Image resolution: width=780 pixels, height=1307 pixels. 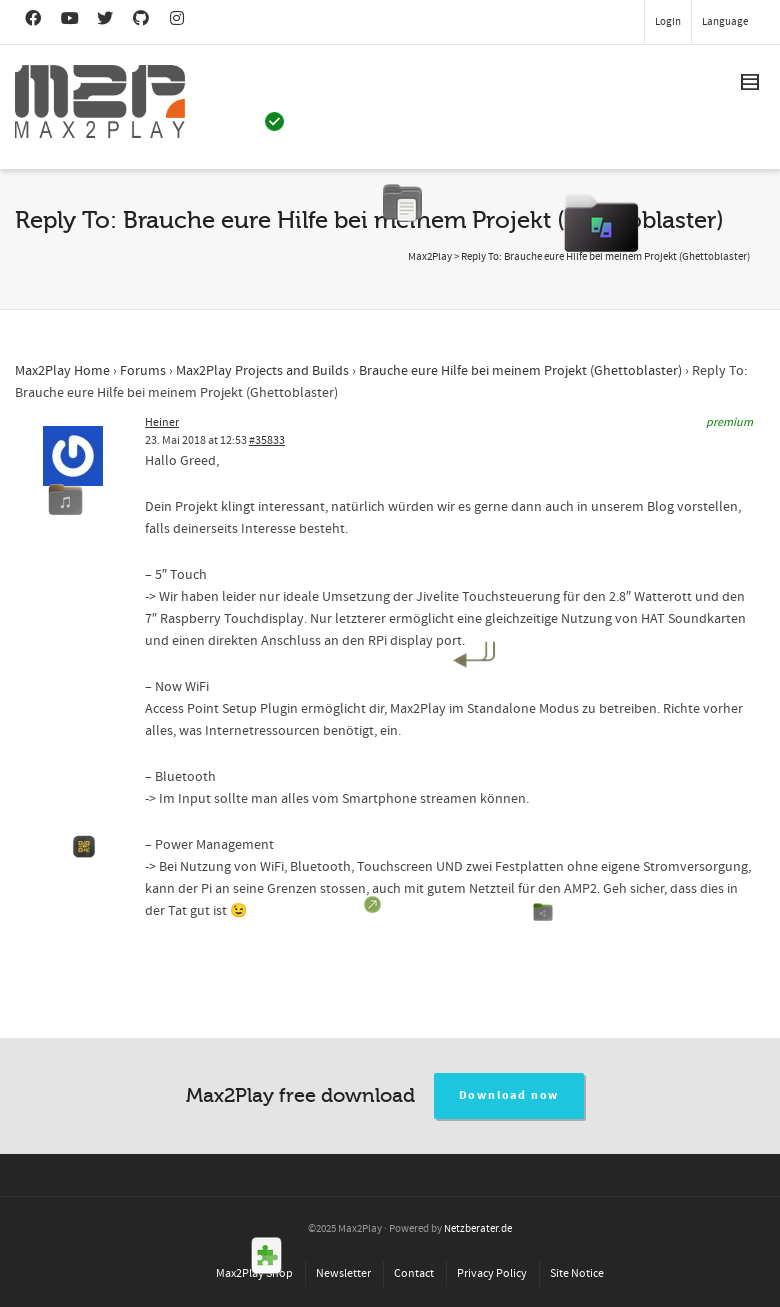 I want to click on configure web browser identification settings, so click(x=84, y=847).